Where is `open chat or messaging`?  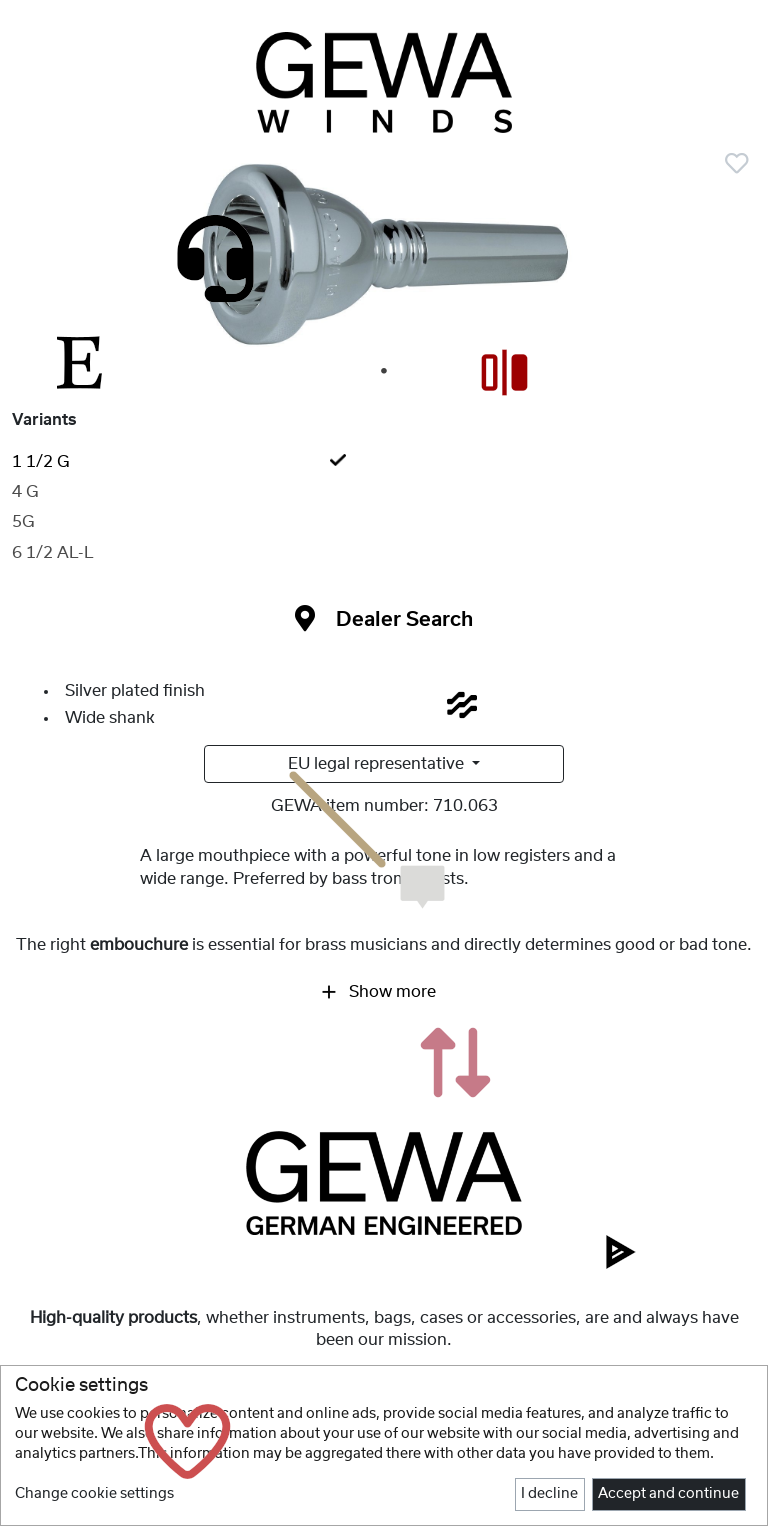 open chat or messaging is located at coordinates (422, 885).